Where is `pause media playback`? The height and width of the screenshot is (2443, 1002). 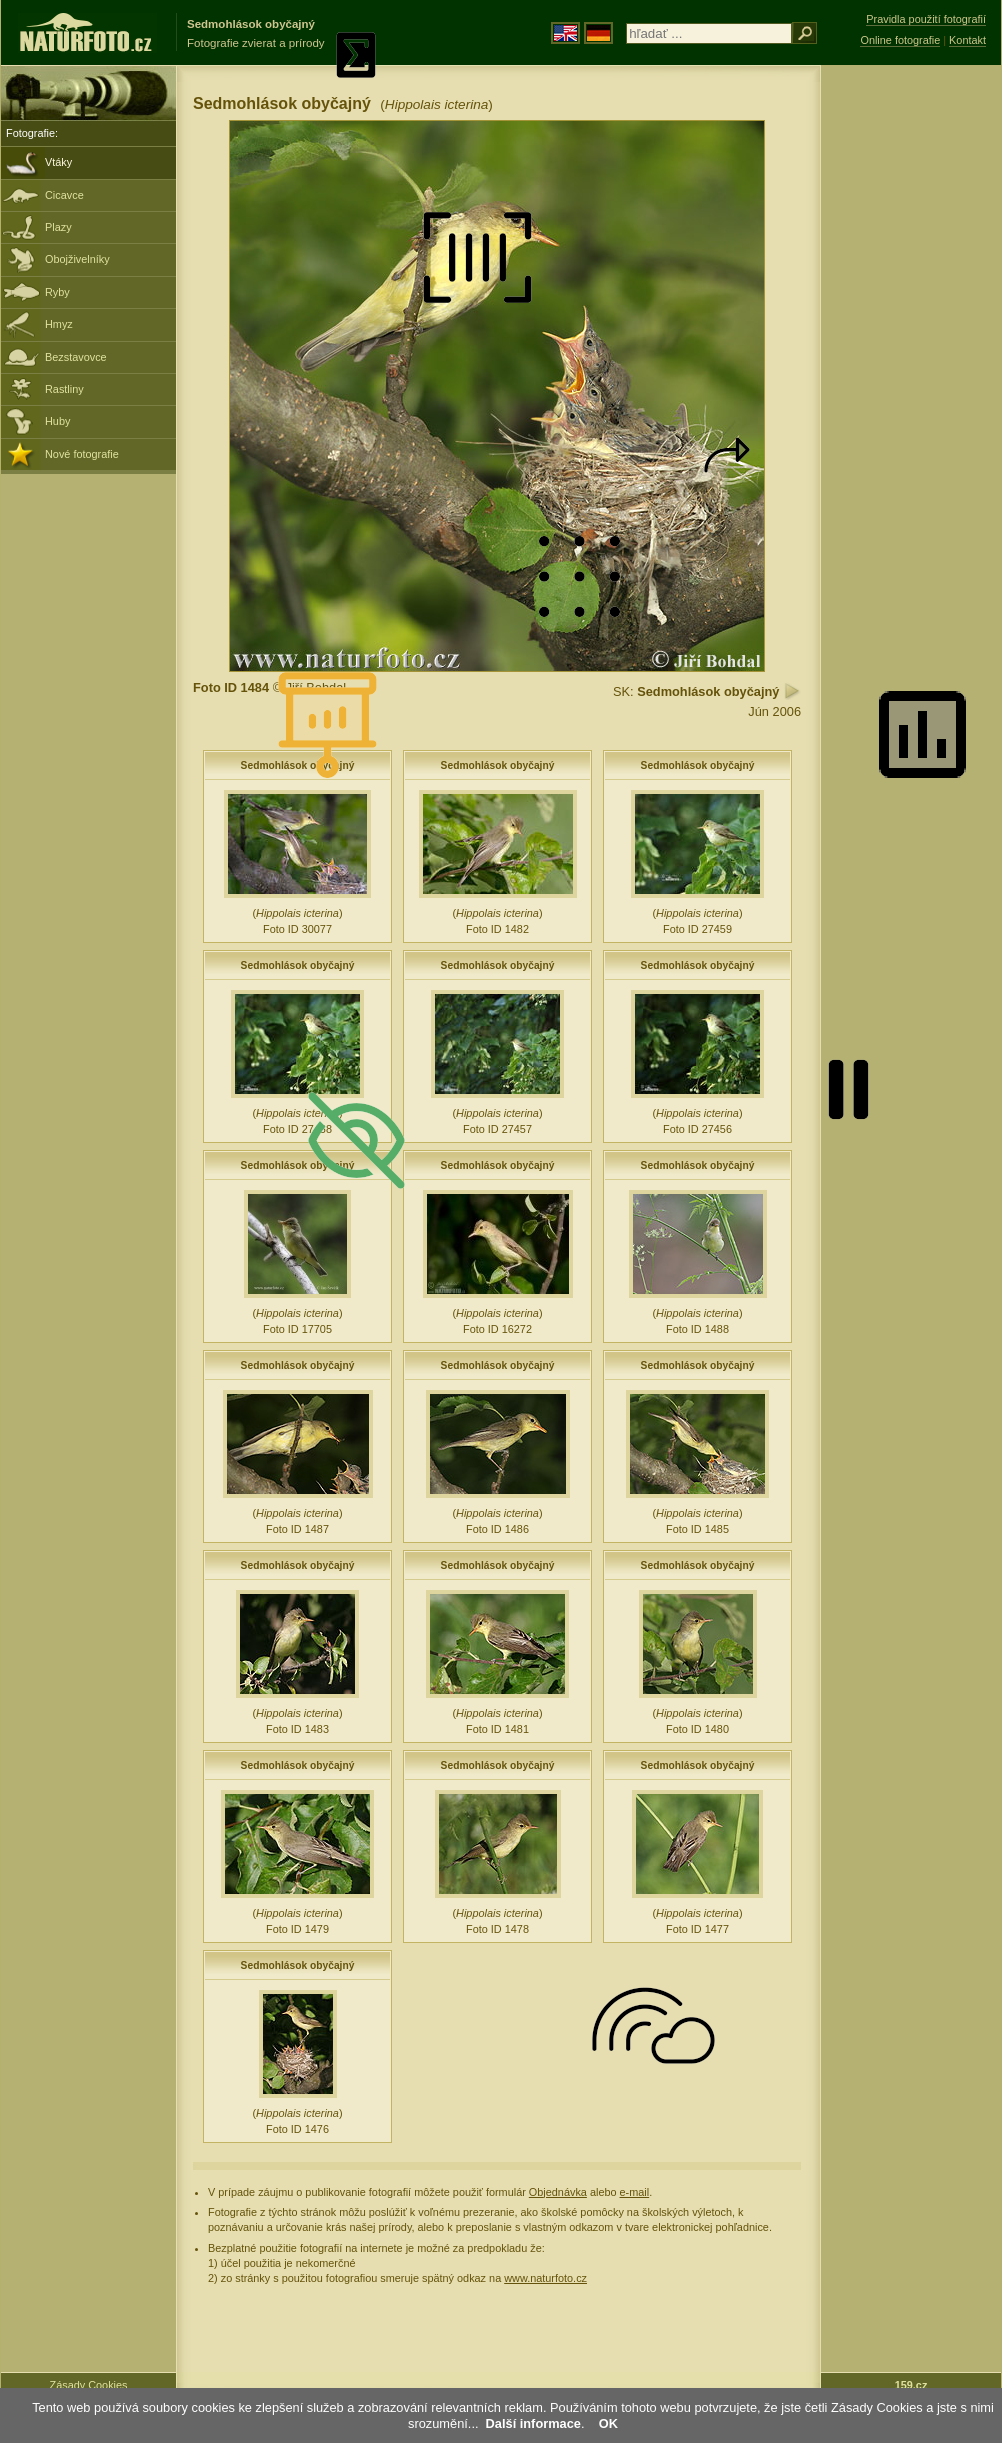
pause media playback is located at coordinates (848, 1089).